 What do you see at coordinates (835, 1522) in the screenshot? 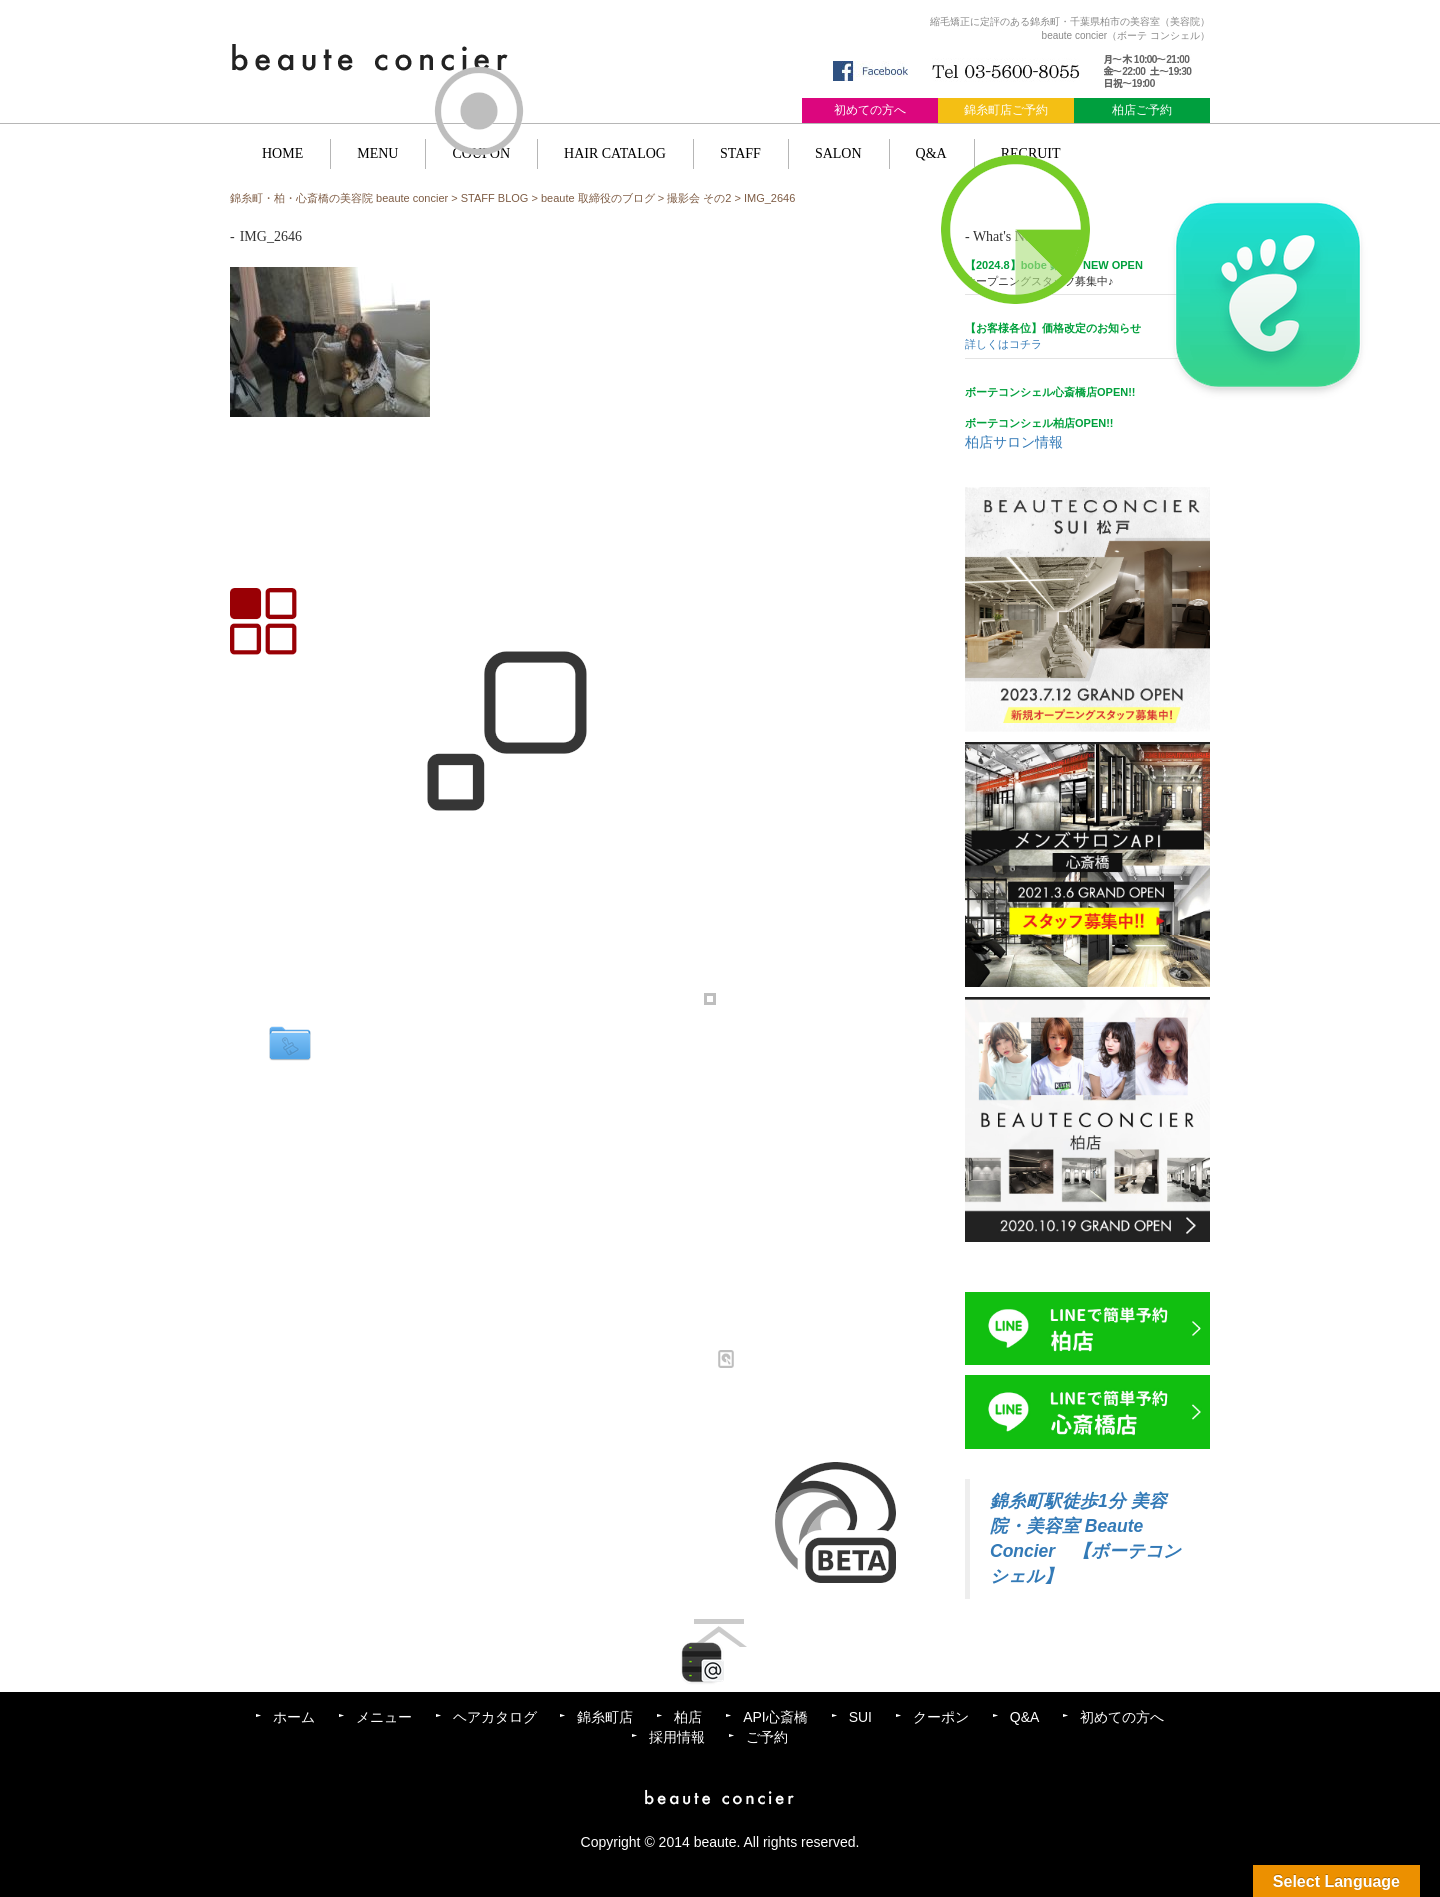
I see `open microsoft edge beta browser` at bounding box center [835, 1522].